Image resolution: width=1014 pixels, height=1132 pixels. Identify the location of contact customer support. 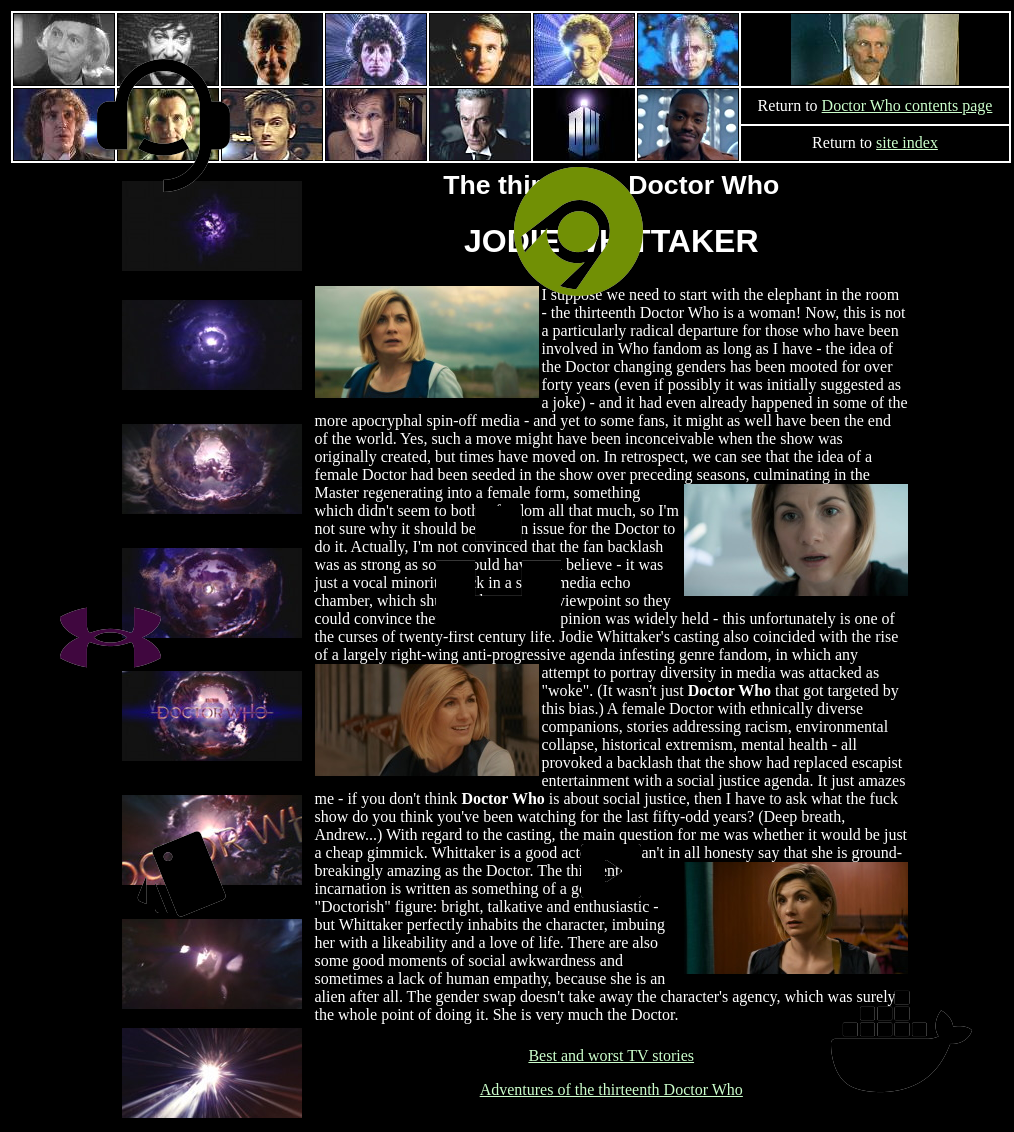
(163, 125).